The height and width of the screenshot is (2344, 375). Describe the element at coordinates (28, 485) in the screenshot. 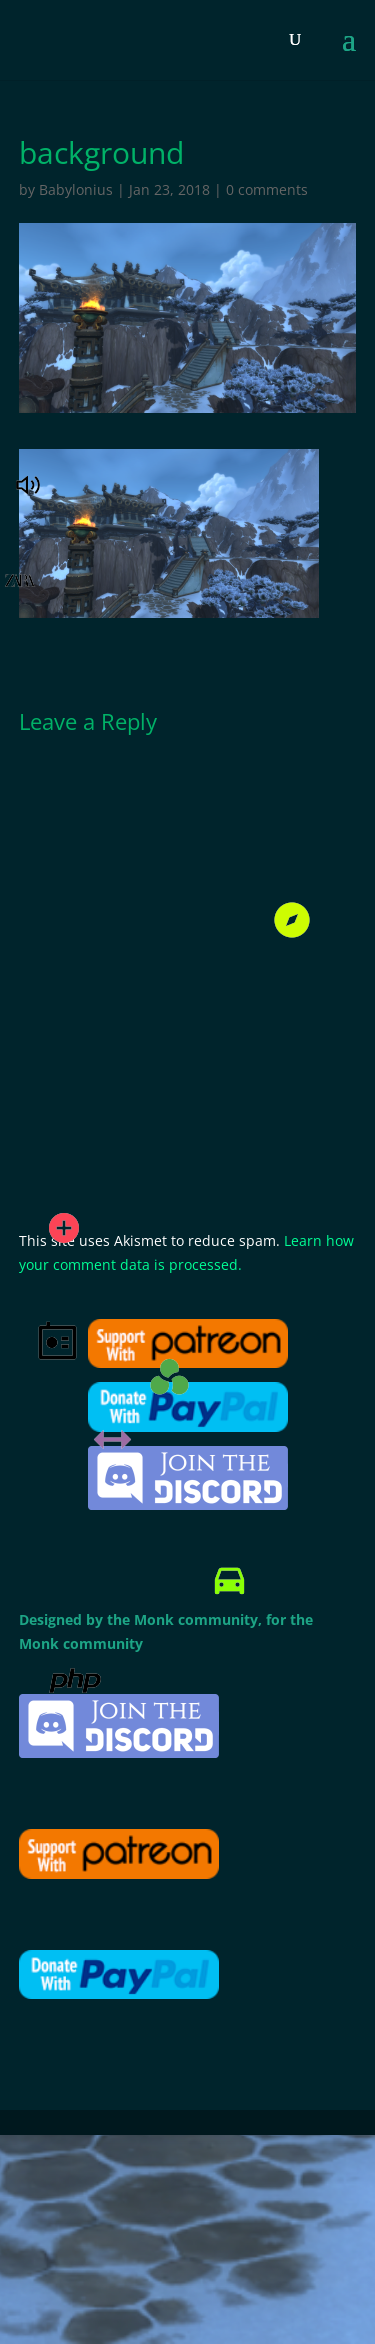

I see `increase audio volume` at that location.